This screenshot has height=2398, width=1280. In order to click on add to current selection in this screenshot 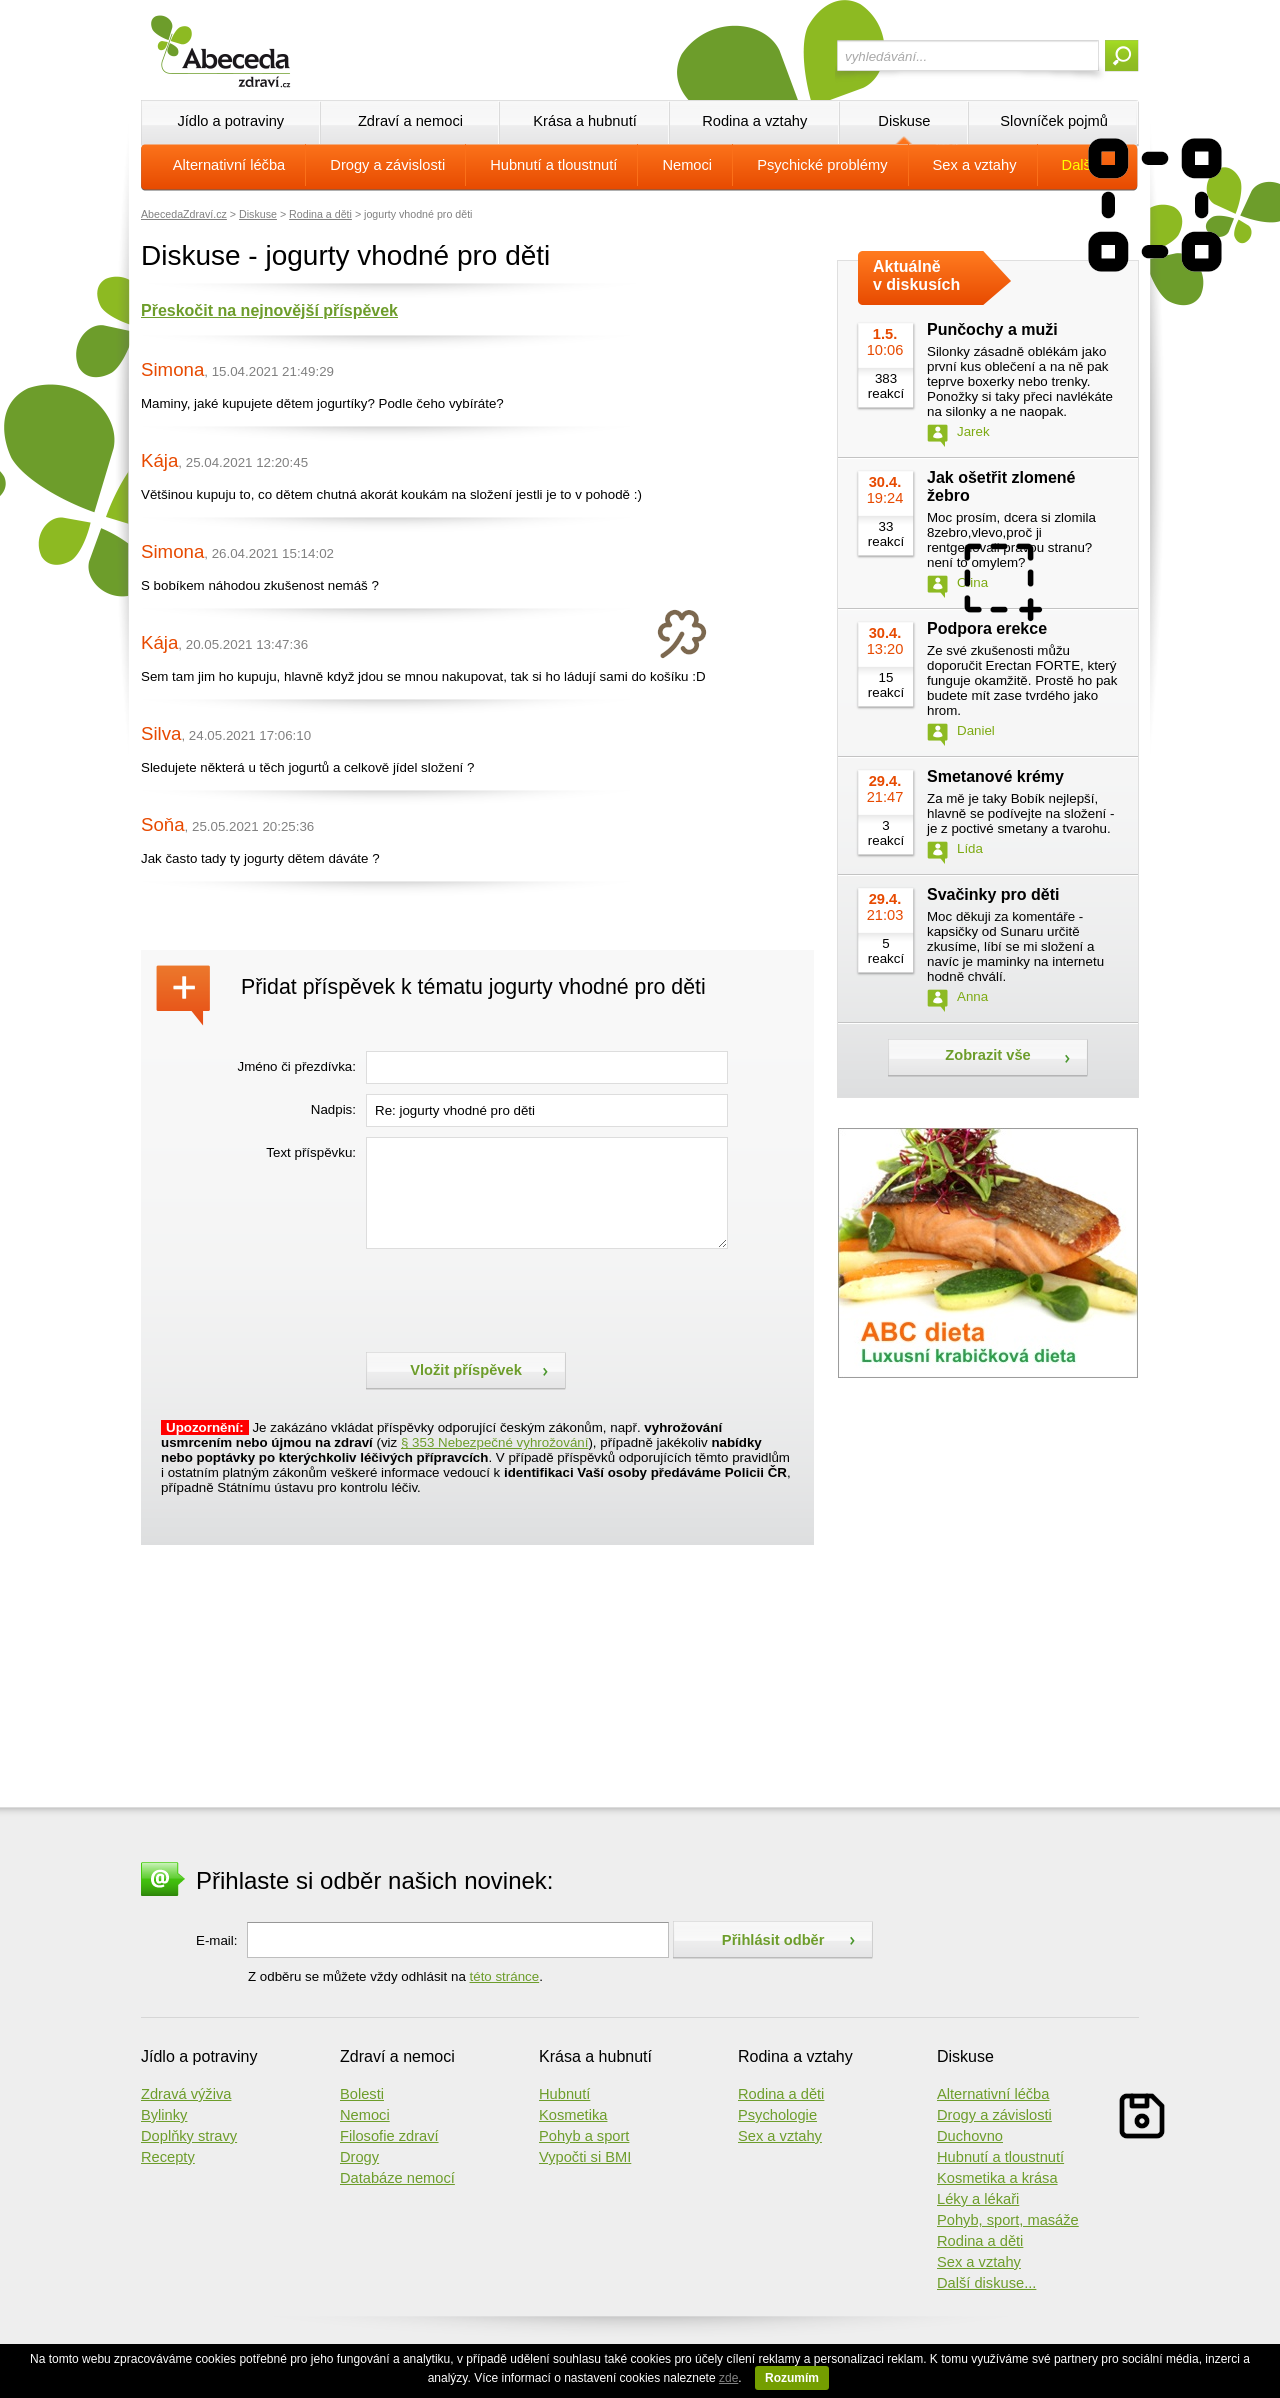, I will do `click(999, 578)`.